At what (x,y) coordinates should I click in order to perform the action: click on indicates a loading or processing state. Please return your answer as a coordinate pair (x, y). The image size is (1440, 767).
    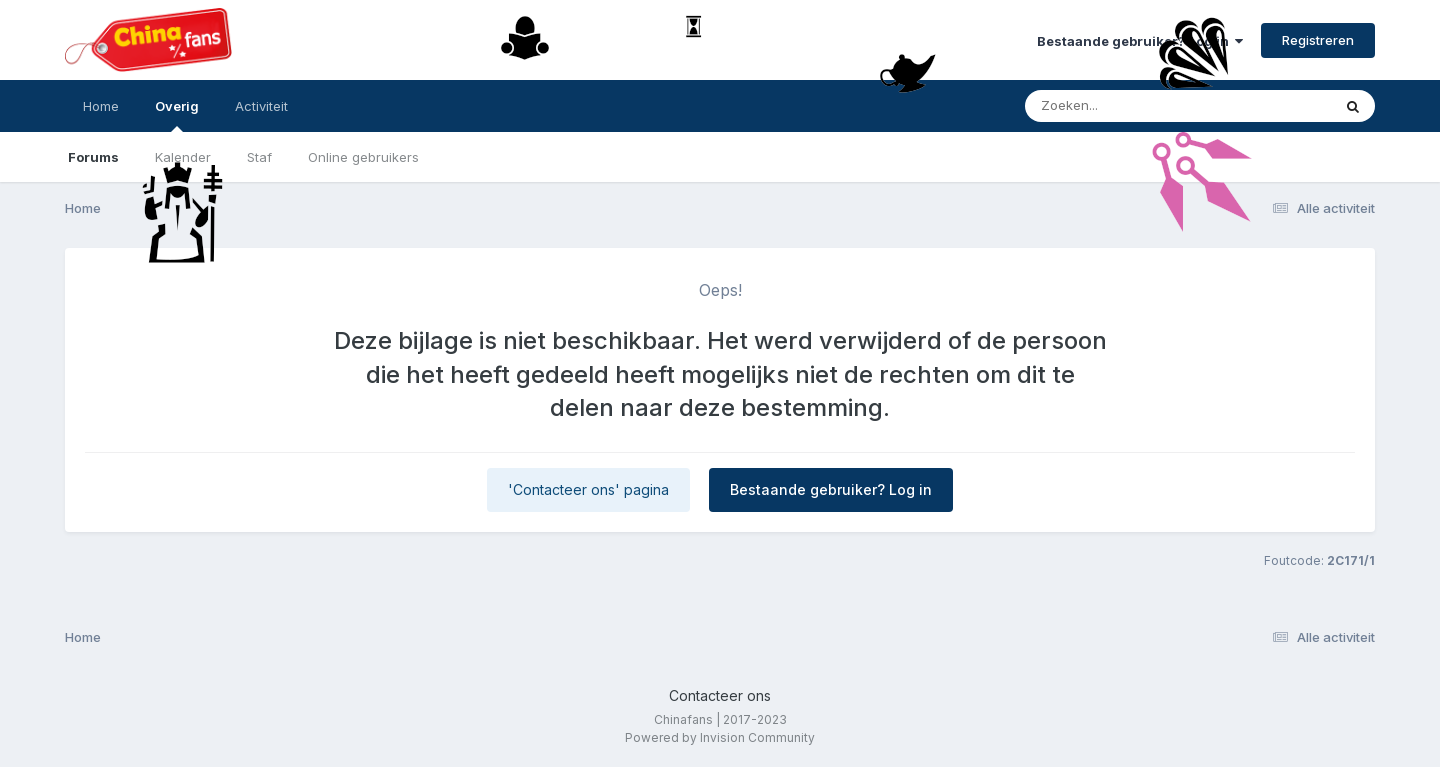
    Looking at the image, I should click on (693, 26).